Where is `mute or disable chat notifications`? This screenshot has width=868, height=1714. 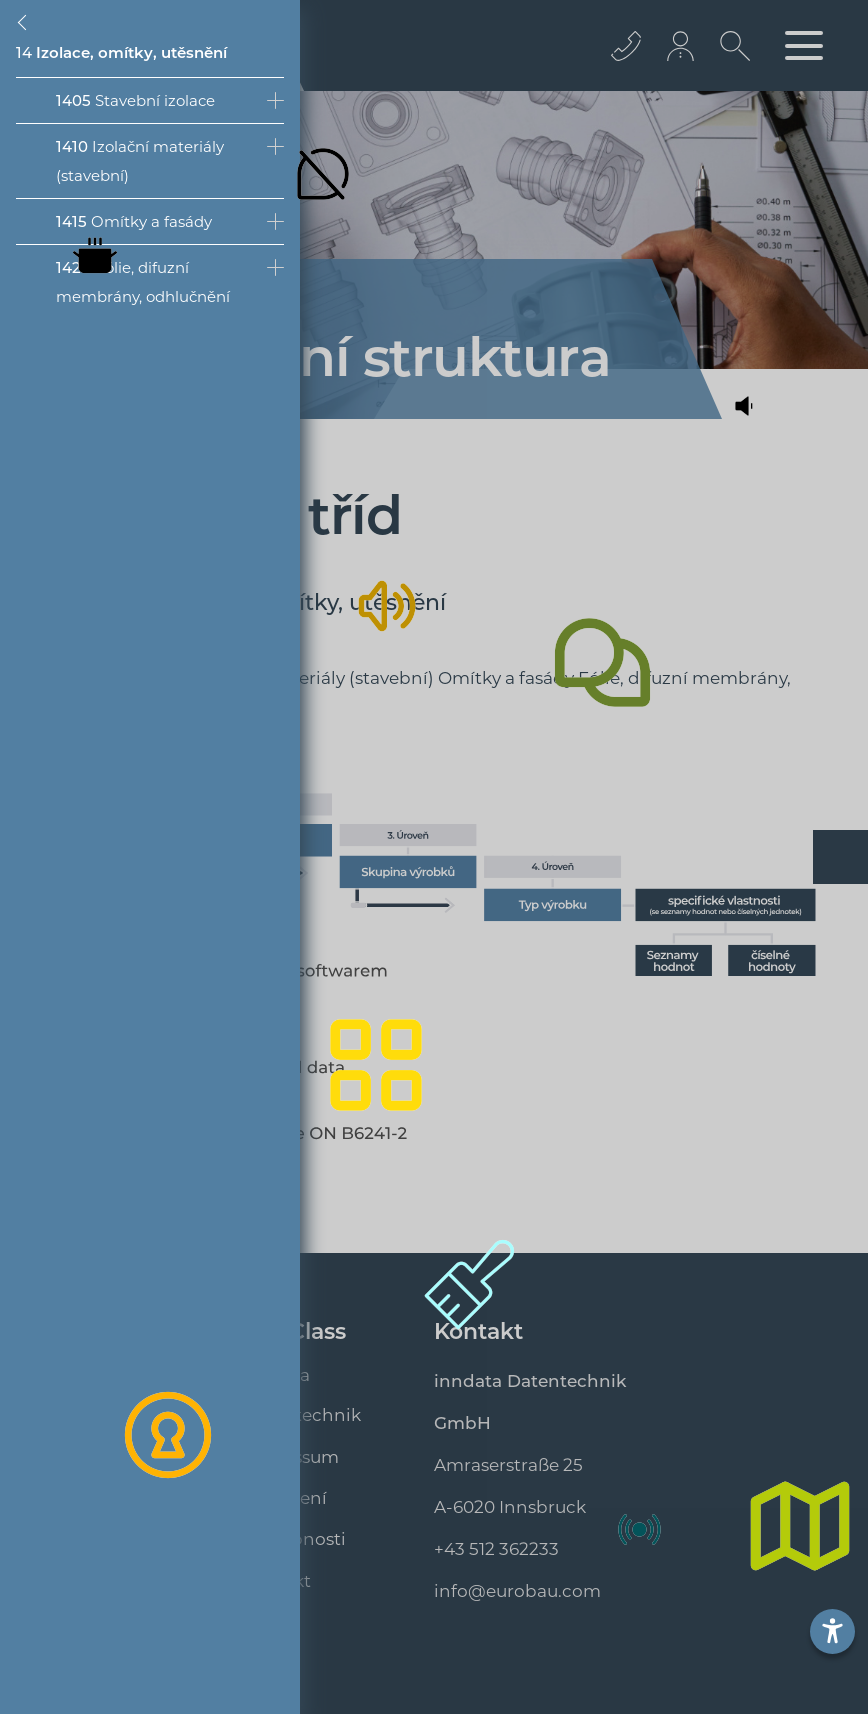 mute or disable chat notifications is located at coordinates (322, 175).